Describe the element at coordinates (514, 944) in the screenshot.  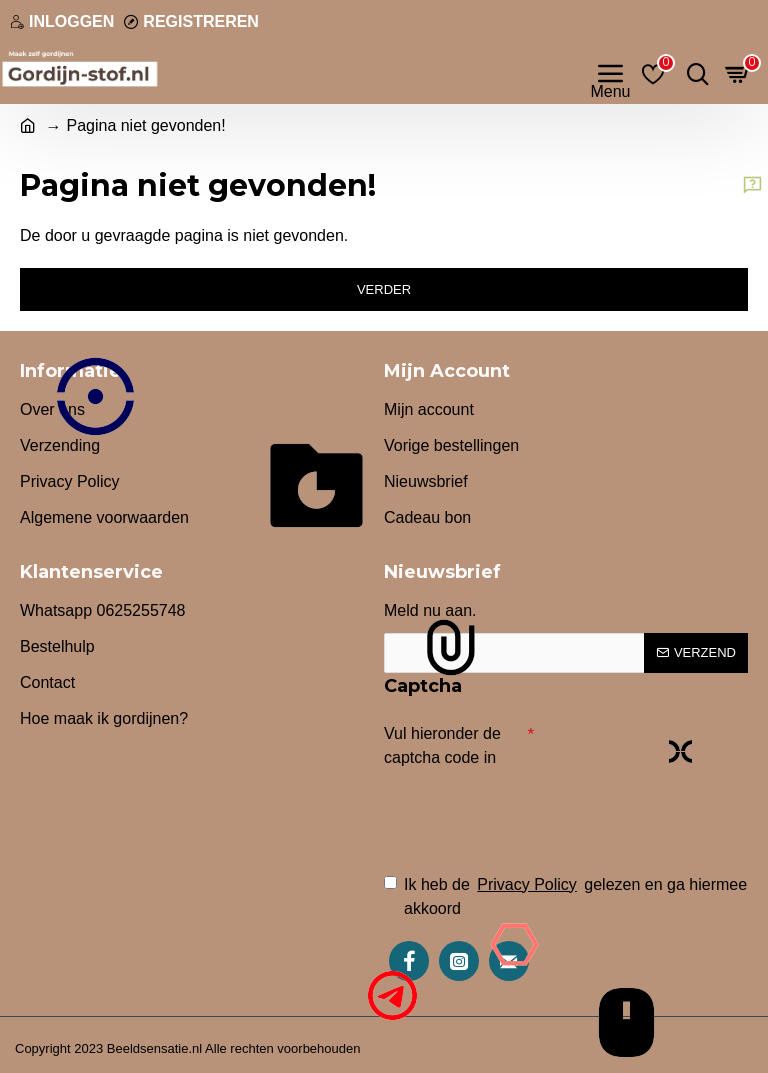
I see `select hexagon shape tool` at that location.